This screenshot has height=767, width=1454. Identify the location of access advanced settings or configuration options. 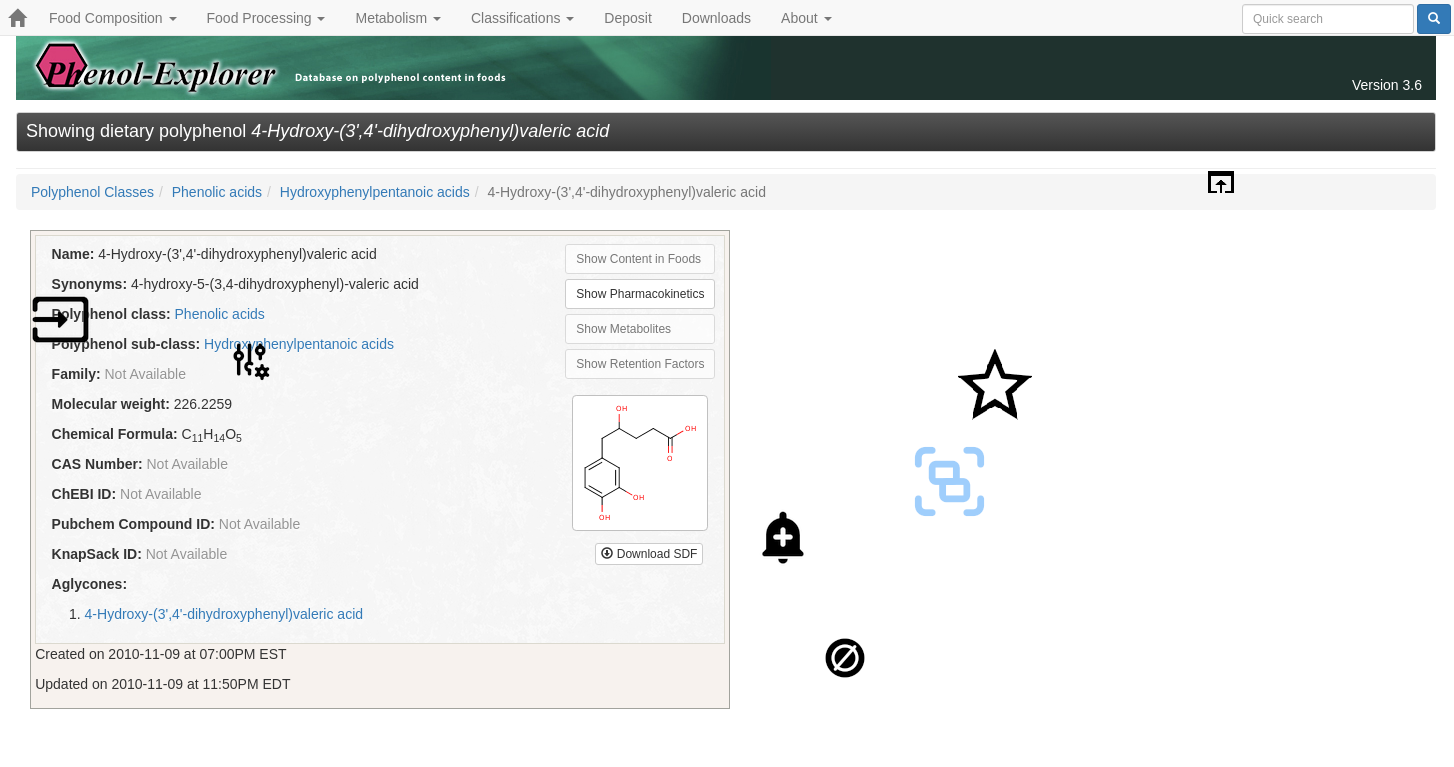
(249, 359).